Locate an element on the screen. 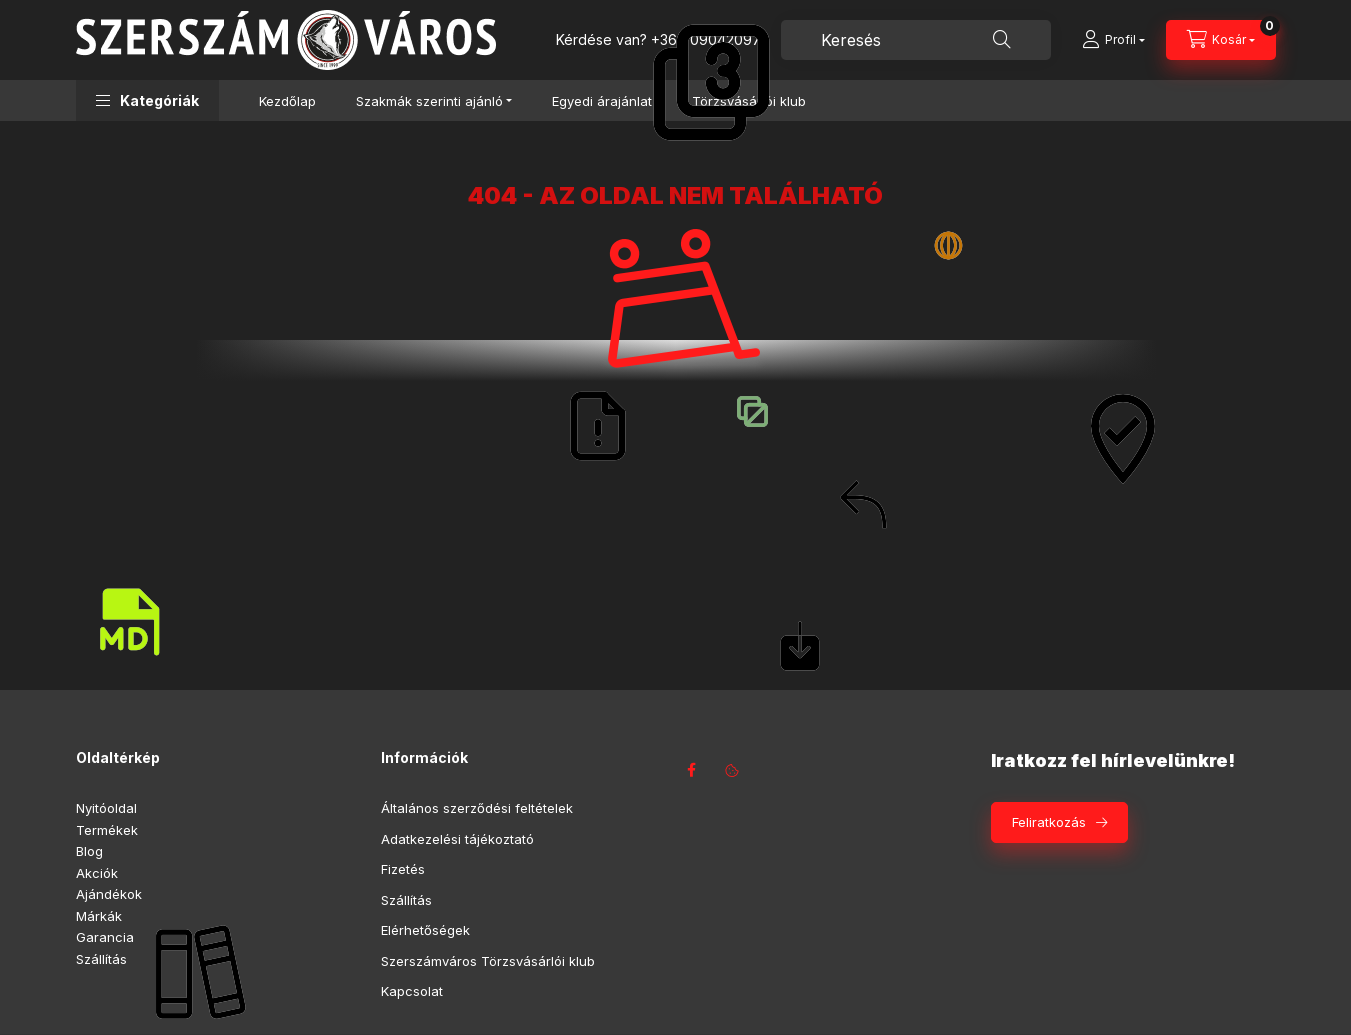 The image size is (1351, 1035). access your library or bookshelf is located at coordinates (197, 974).